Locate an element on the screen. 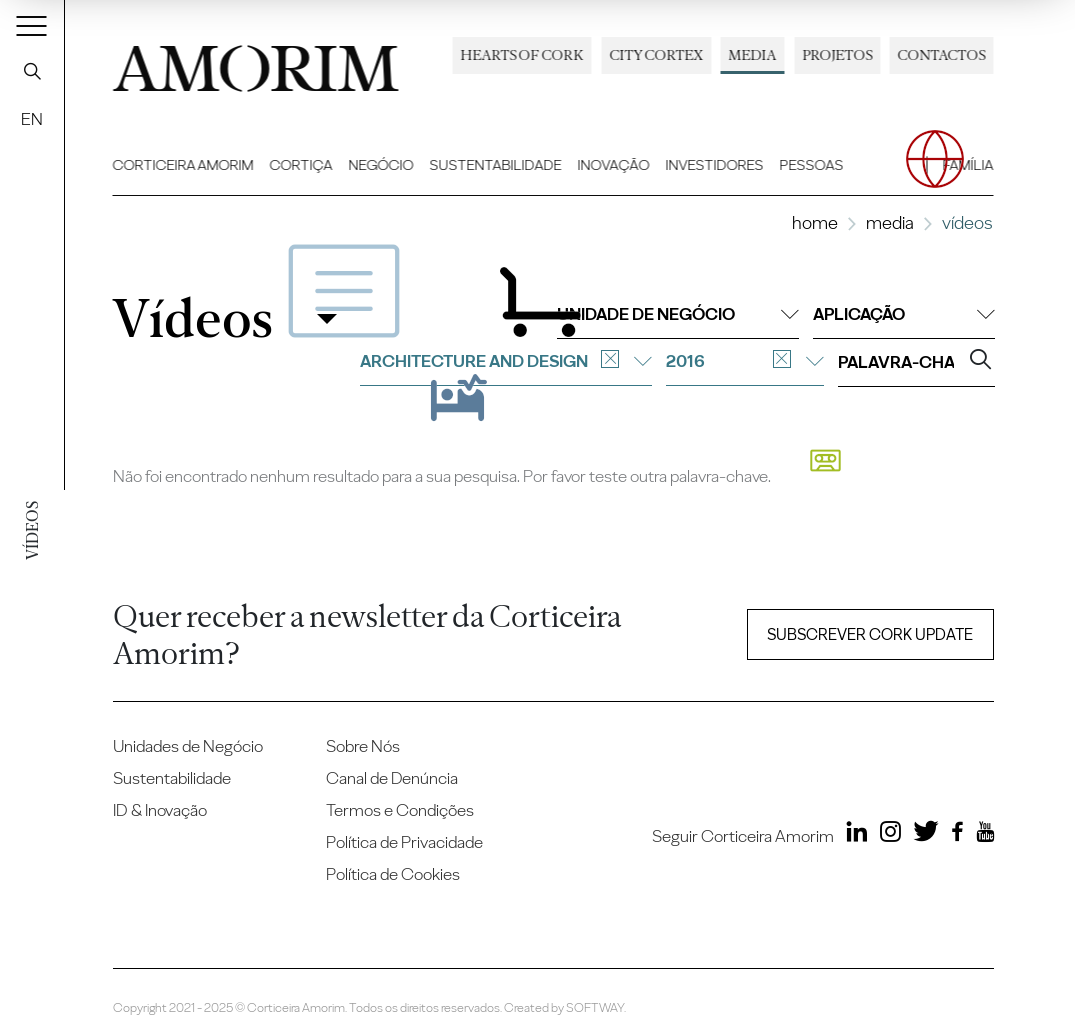  access audio recordings or voice memos is located at coordinates (825, 460).